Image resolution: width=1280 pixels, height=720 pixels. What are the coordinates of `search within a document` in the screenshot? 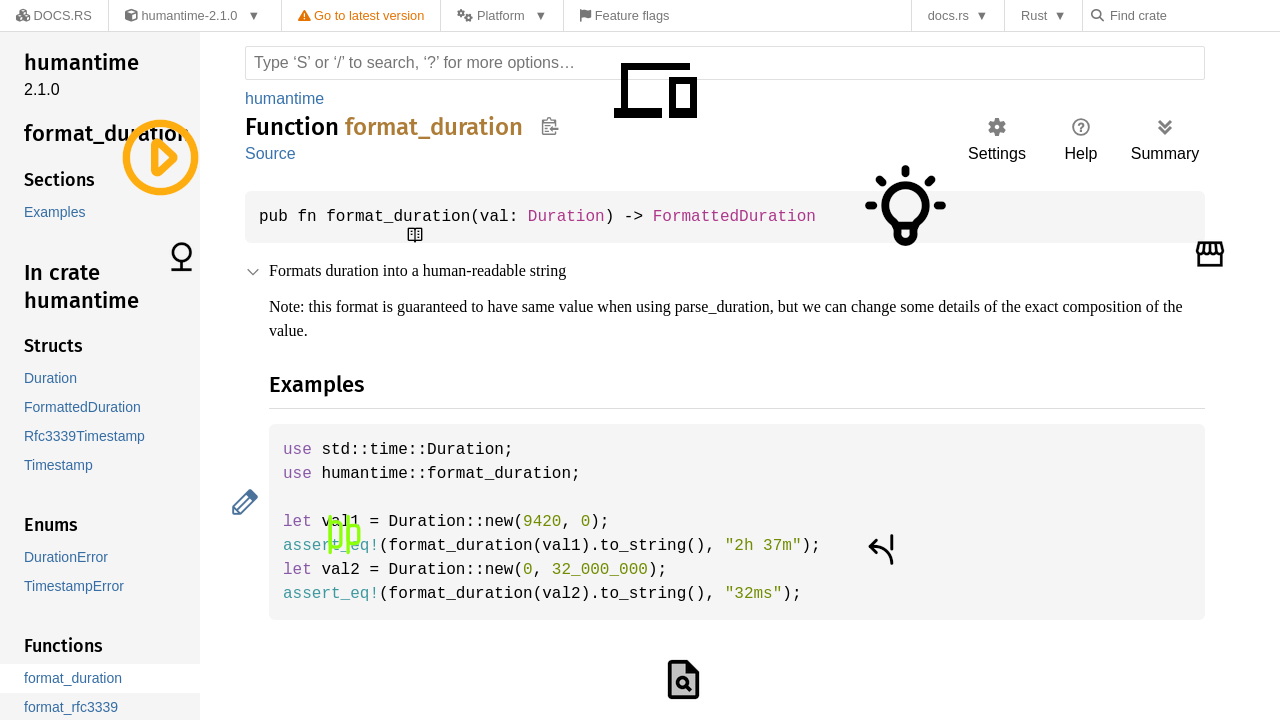 It's located at (683, 679).